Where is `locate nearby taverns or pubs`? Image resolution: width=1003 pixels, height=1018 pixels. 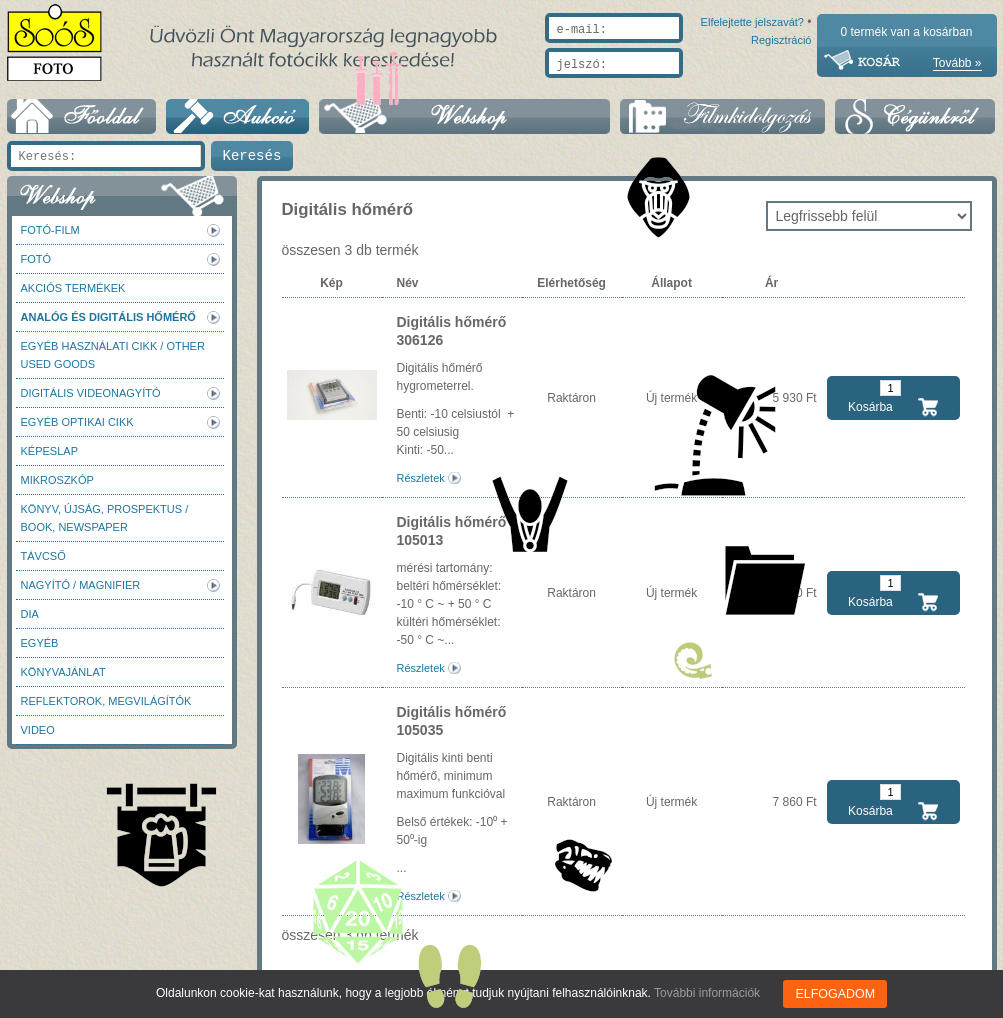
locate nearby taverns or pubs is located at coordinates (161, 834).